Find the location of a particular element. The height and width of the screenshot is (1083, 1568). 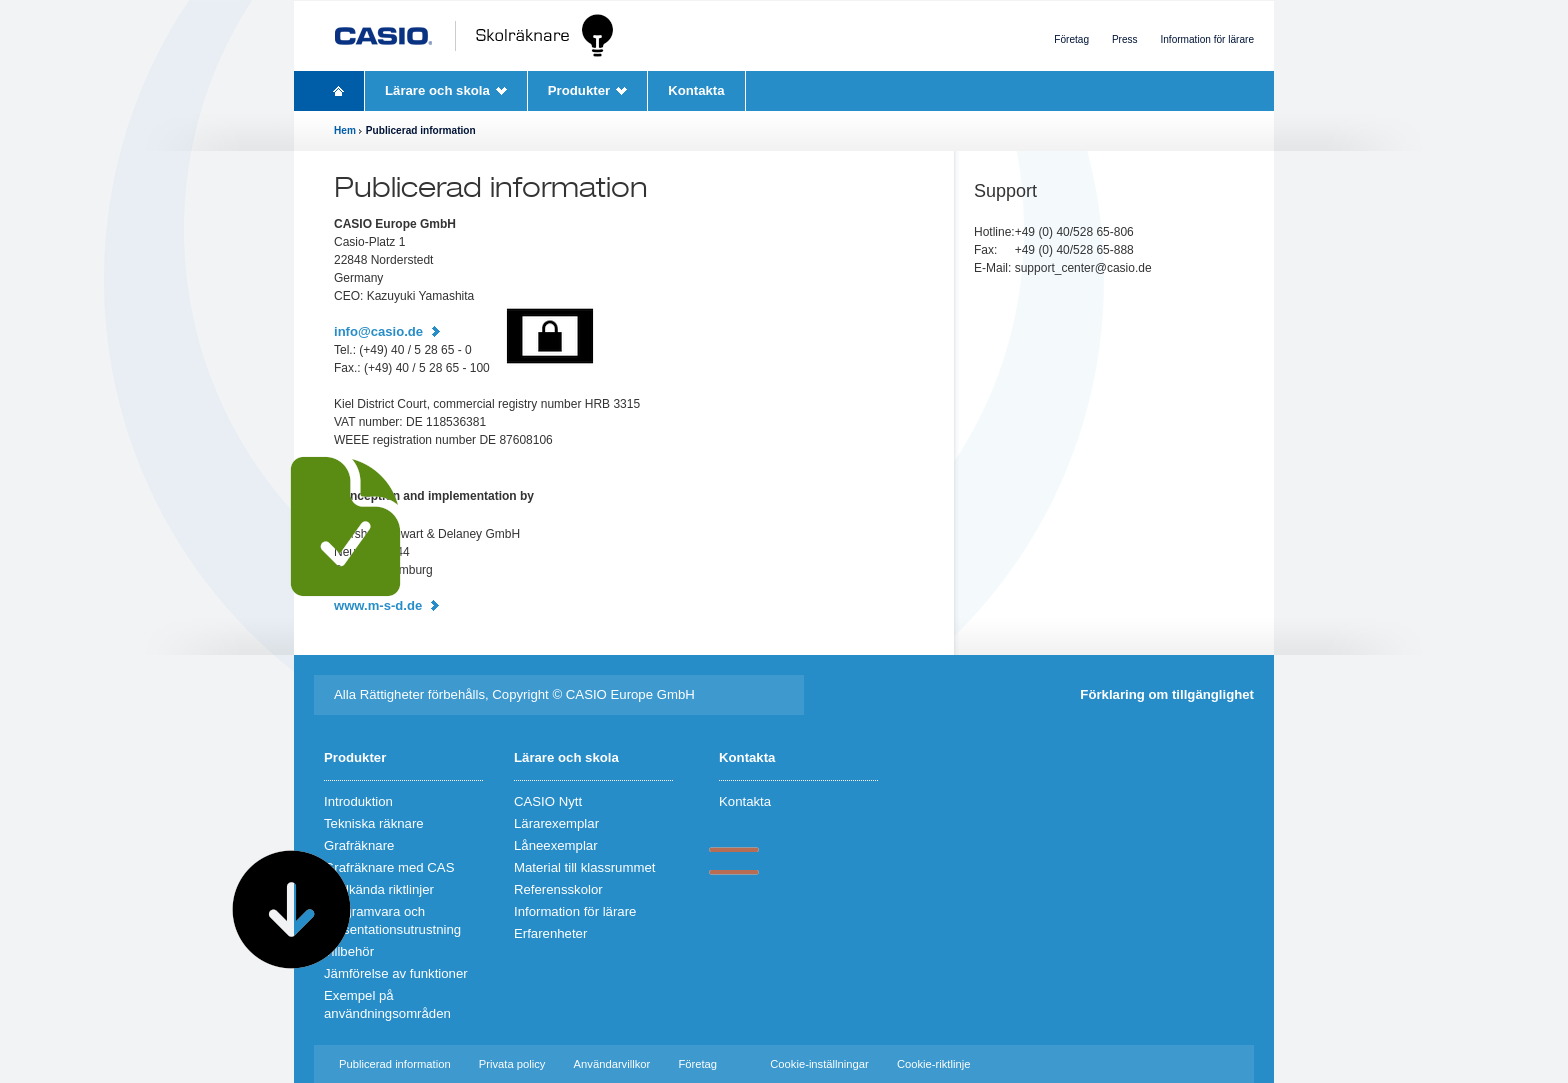

download file or content is located at coordinates (291, 909).